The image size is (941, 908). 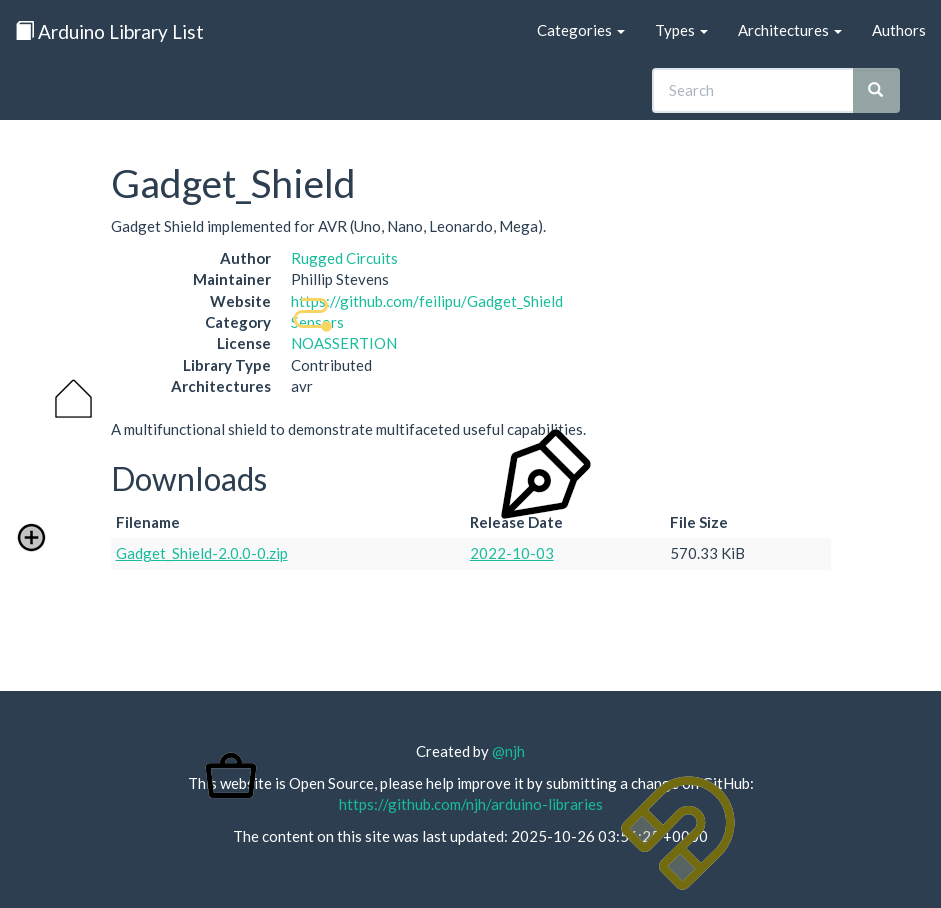 What do you see at coordinates (73, 399) in the screenshot?
I see `navigate to home screen` at bounding box center [73, 399].